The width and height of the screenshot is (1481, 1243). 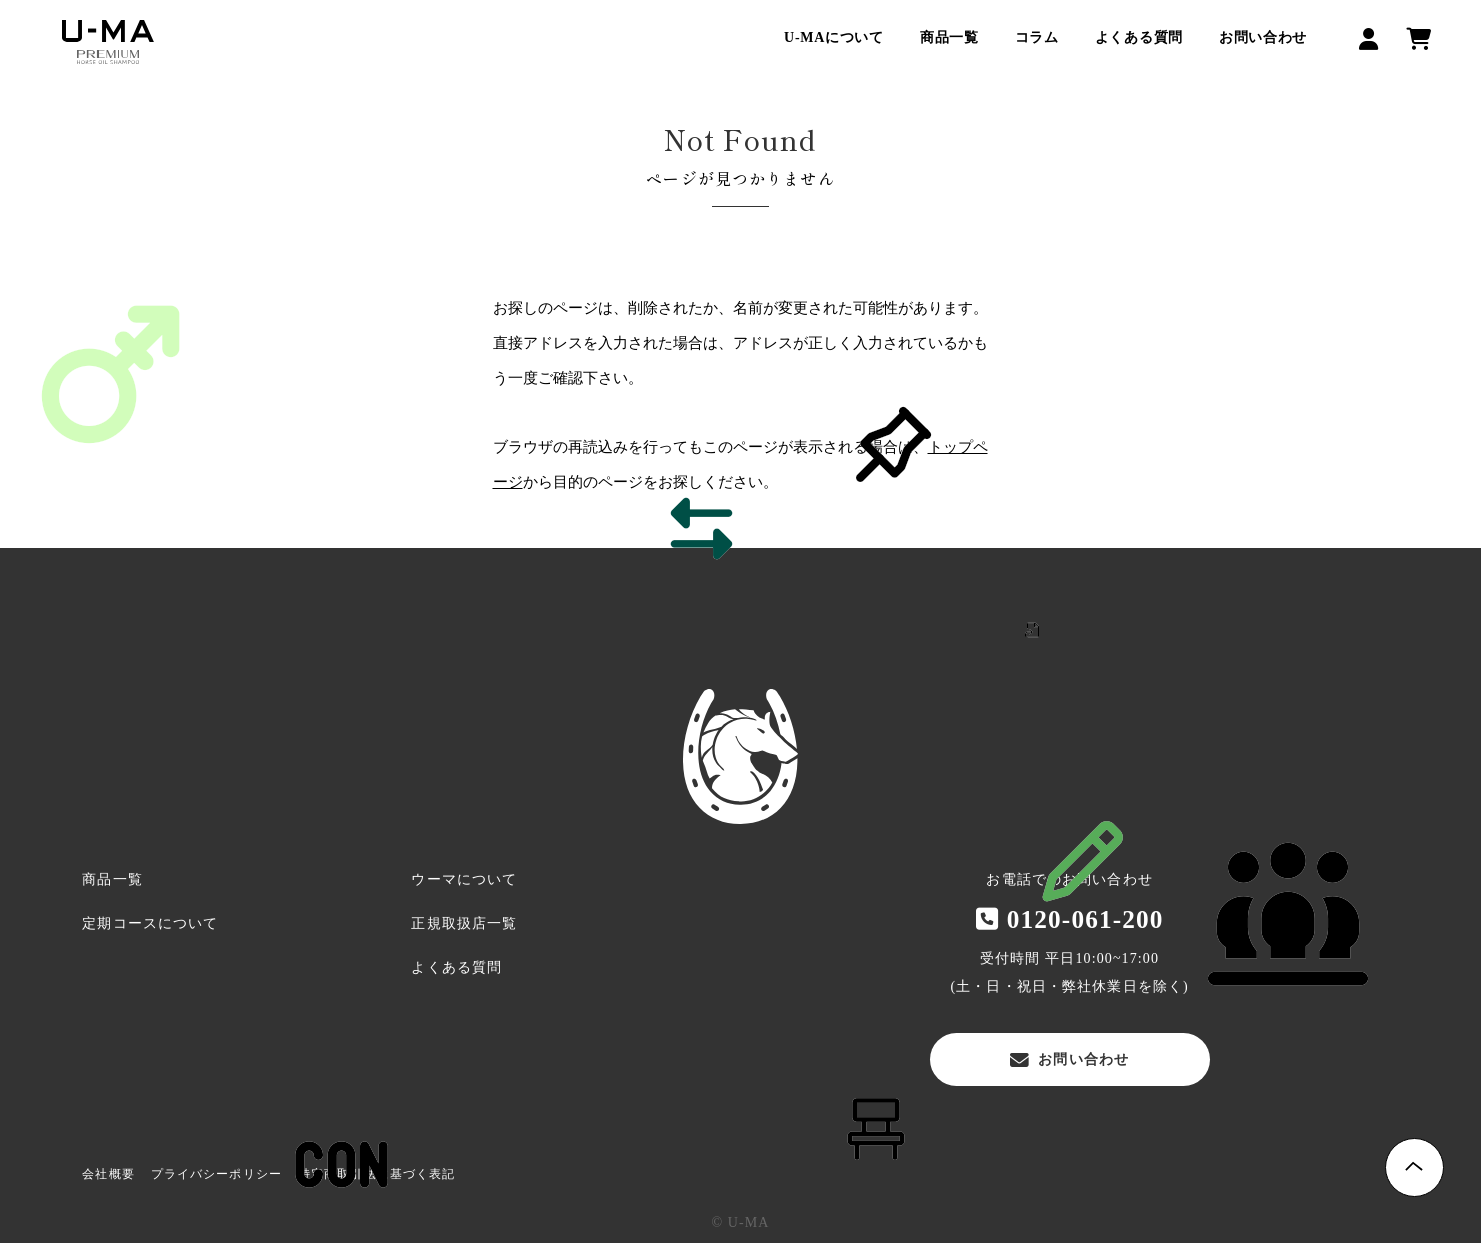 What do you see at coordinates (341, 1164) in the screenshot?
I see `initiate an HTTP connection request` at bounding box center [341, 1164].